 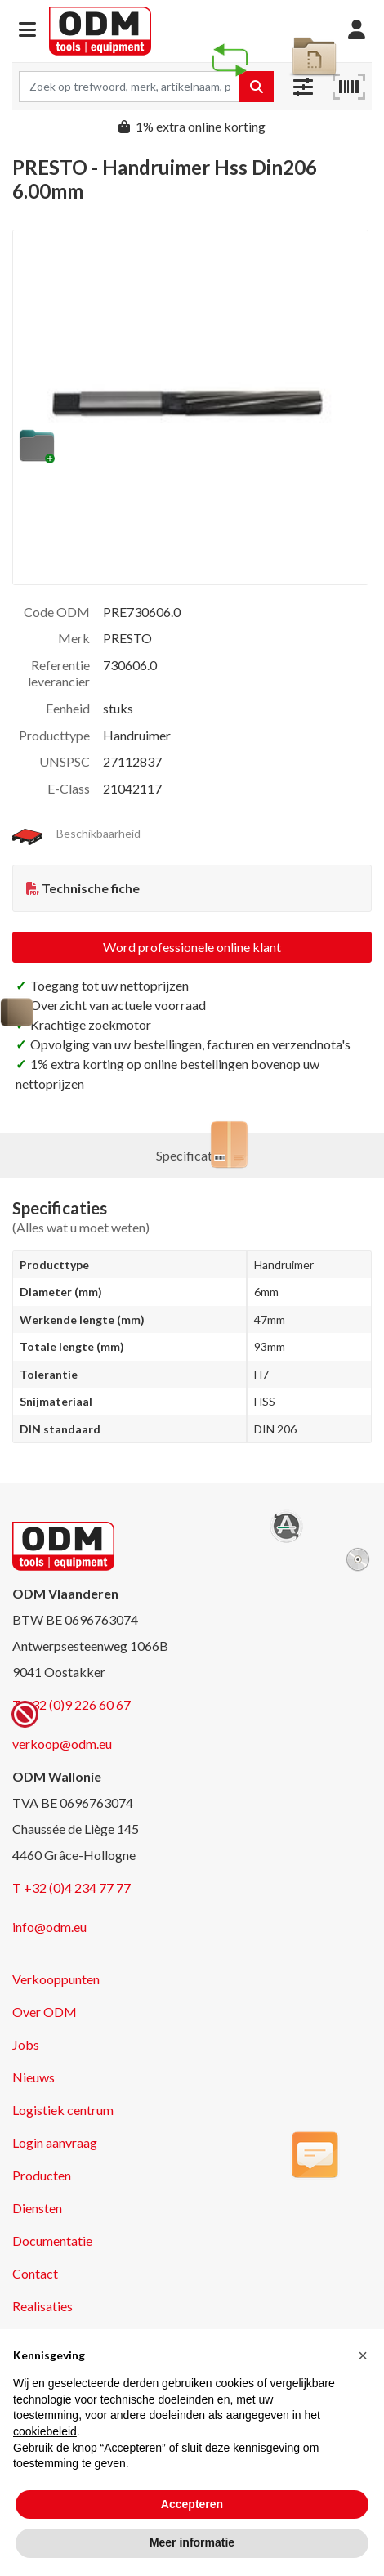 I want to click on access DVD or optical disc drive, so click(x=358, y=1559).